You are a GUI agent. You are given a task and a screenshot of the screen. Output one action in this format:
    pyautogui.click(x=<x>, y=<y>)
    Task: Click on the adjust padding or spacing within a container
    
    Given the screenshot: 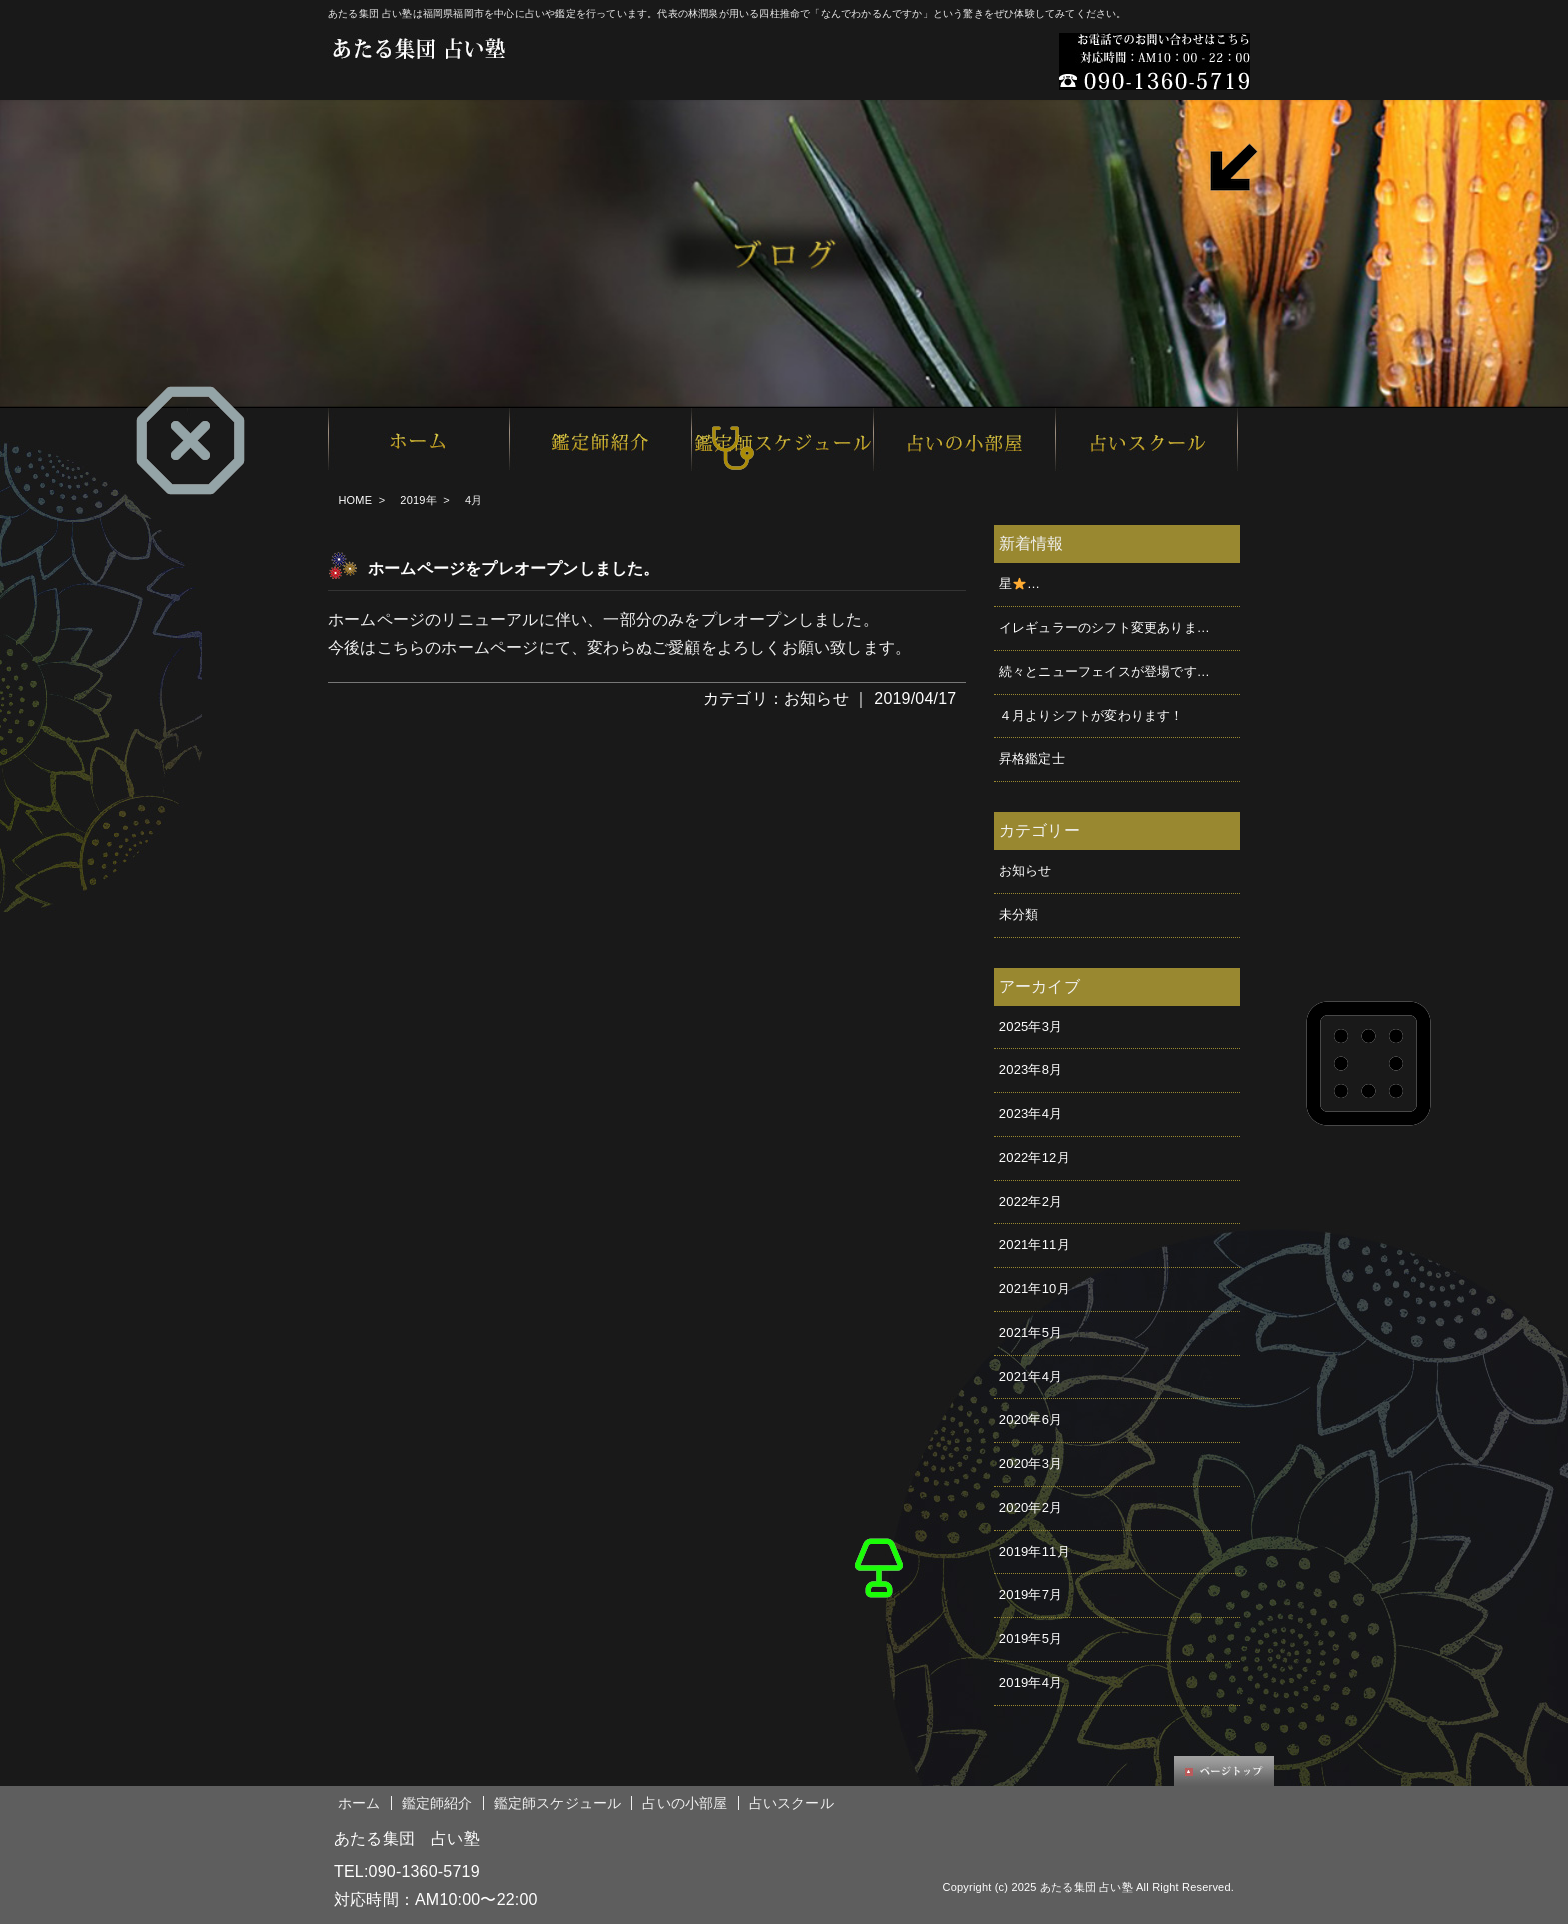 What is the action you would take?
    pyautogui.click(x=1368, y=1063)
    